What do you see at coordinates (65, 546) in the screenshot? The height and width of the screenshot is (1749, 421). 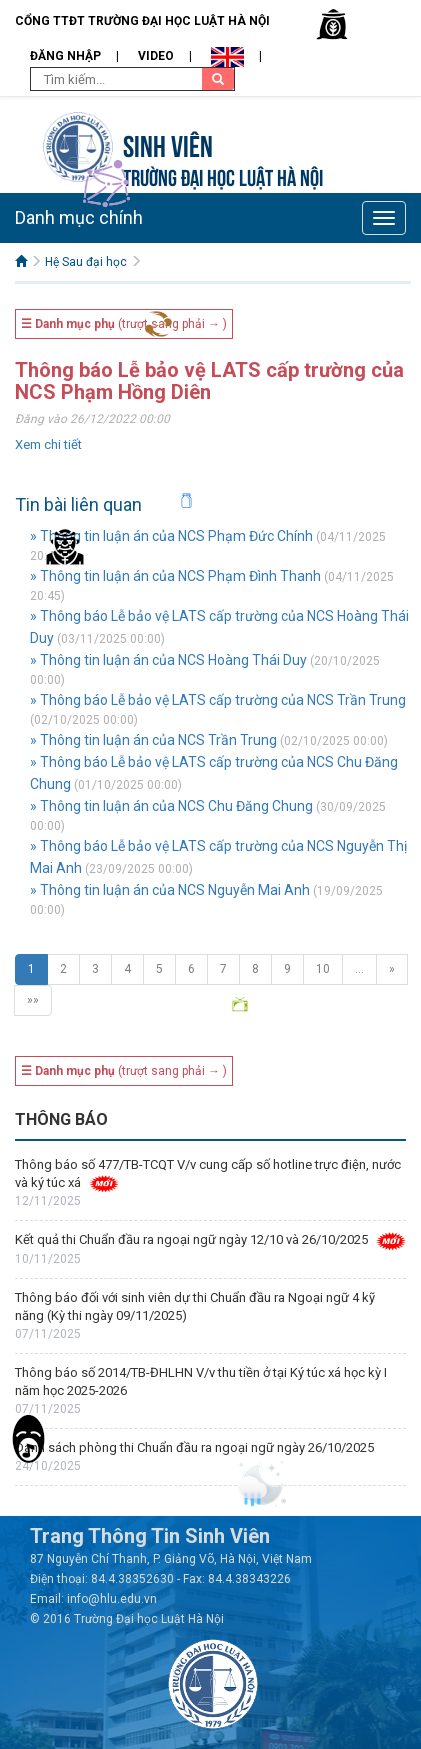 I see `select monk character class` at bounding box center [65, 546].